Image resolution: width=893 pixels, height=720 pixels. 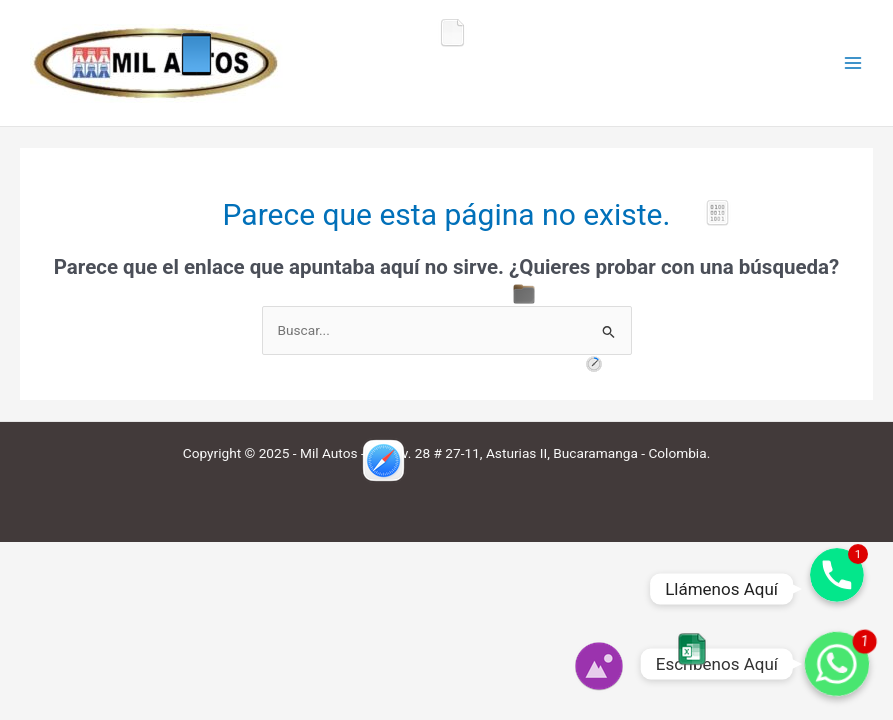 I want to click on open sysprof system profiler, so click(x=594, y=364).